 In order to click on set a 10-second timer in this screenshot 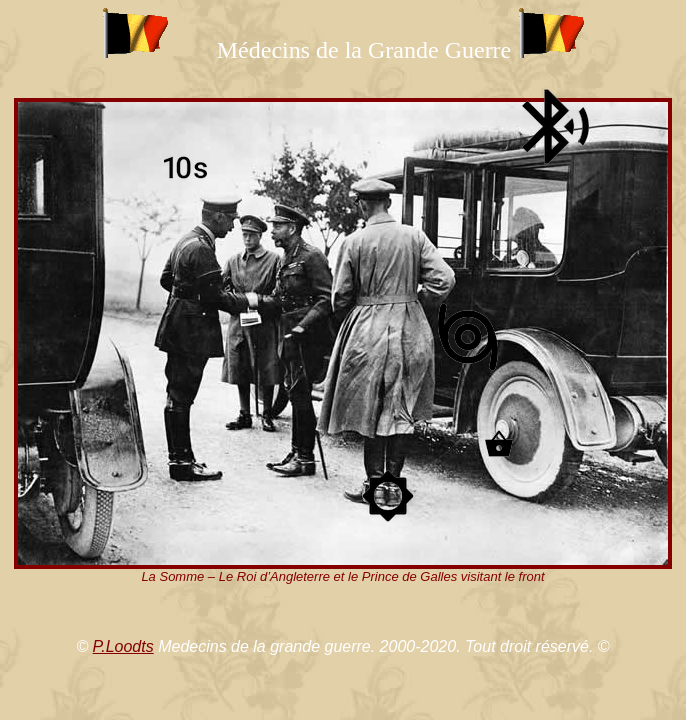, I will do `click(185, 167)`.